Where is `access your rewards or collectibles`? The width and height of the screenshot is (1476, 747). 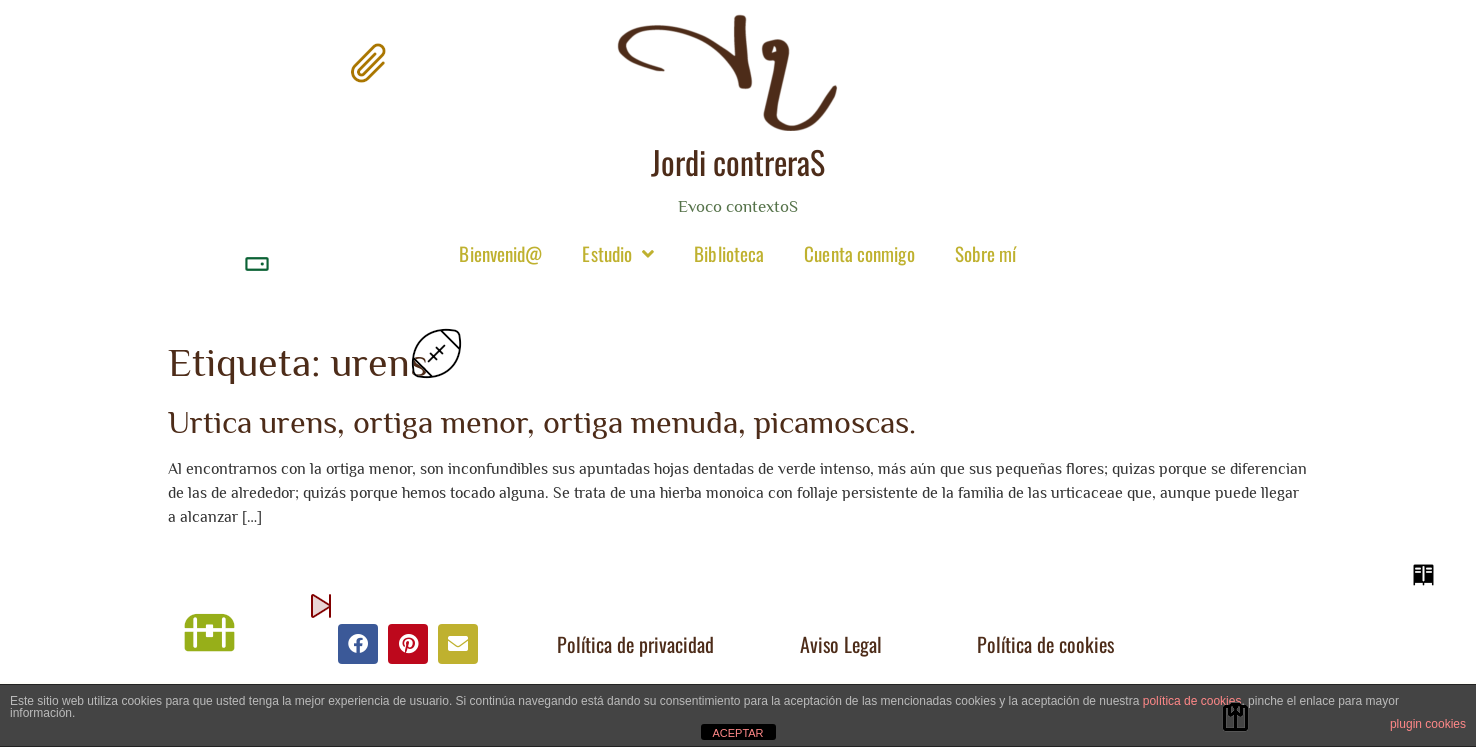 access your rewards or collectibles is located at coordinates (209, 633).